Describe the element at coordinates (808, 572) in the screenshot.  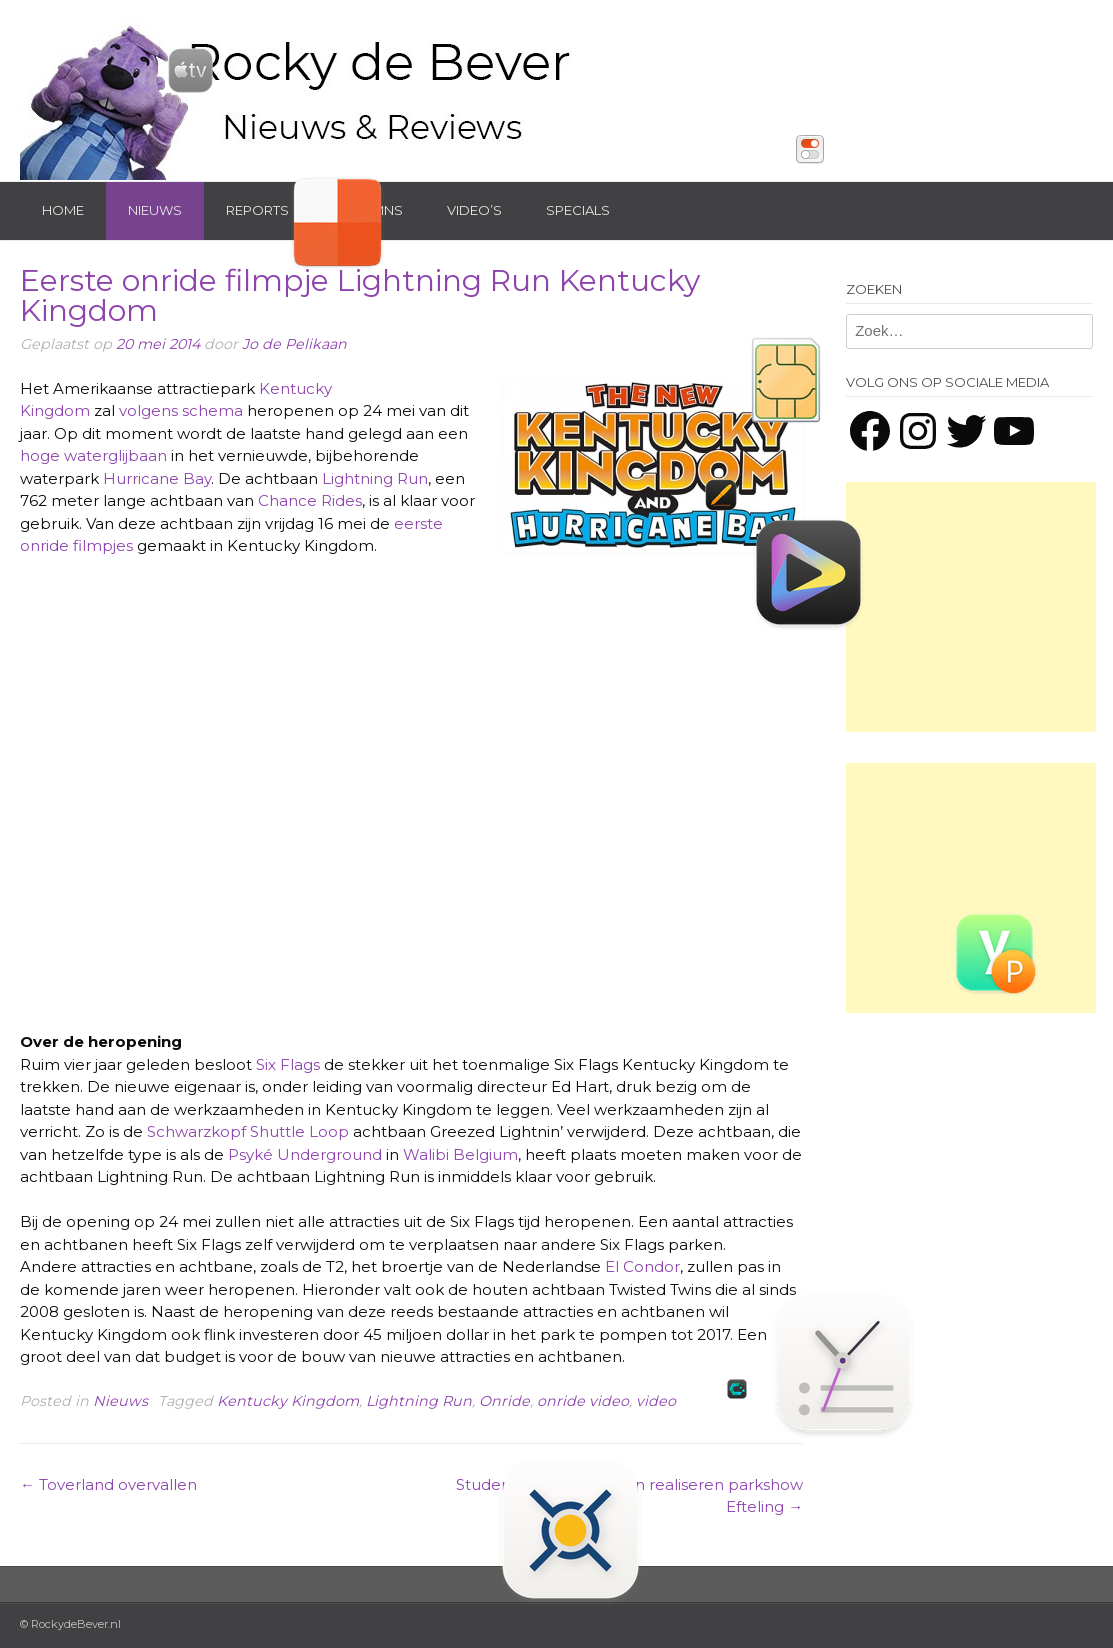
I see `open glide media player app` at that location.